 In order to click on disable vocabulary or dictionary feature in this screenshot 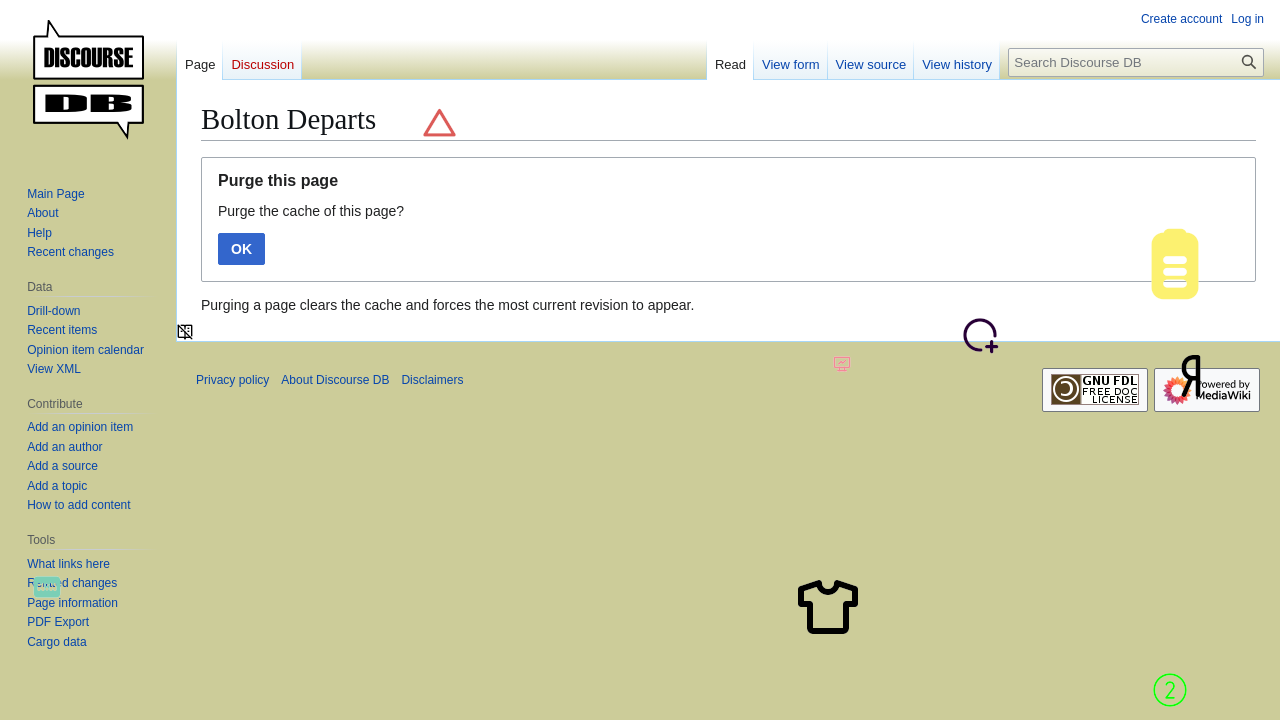, I will do `click(185, 332)`.